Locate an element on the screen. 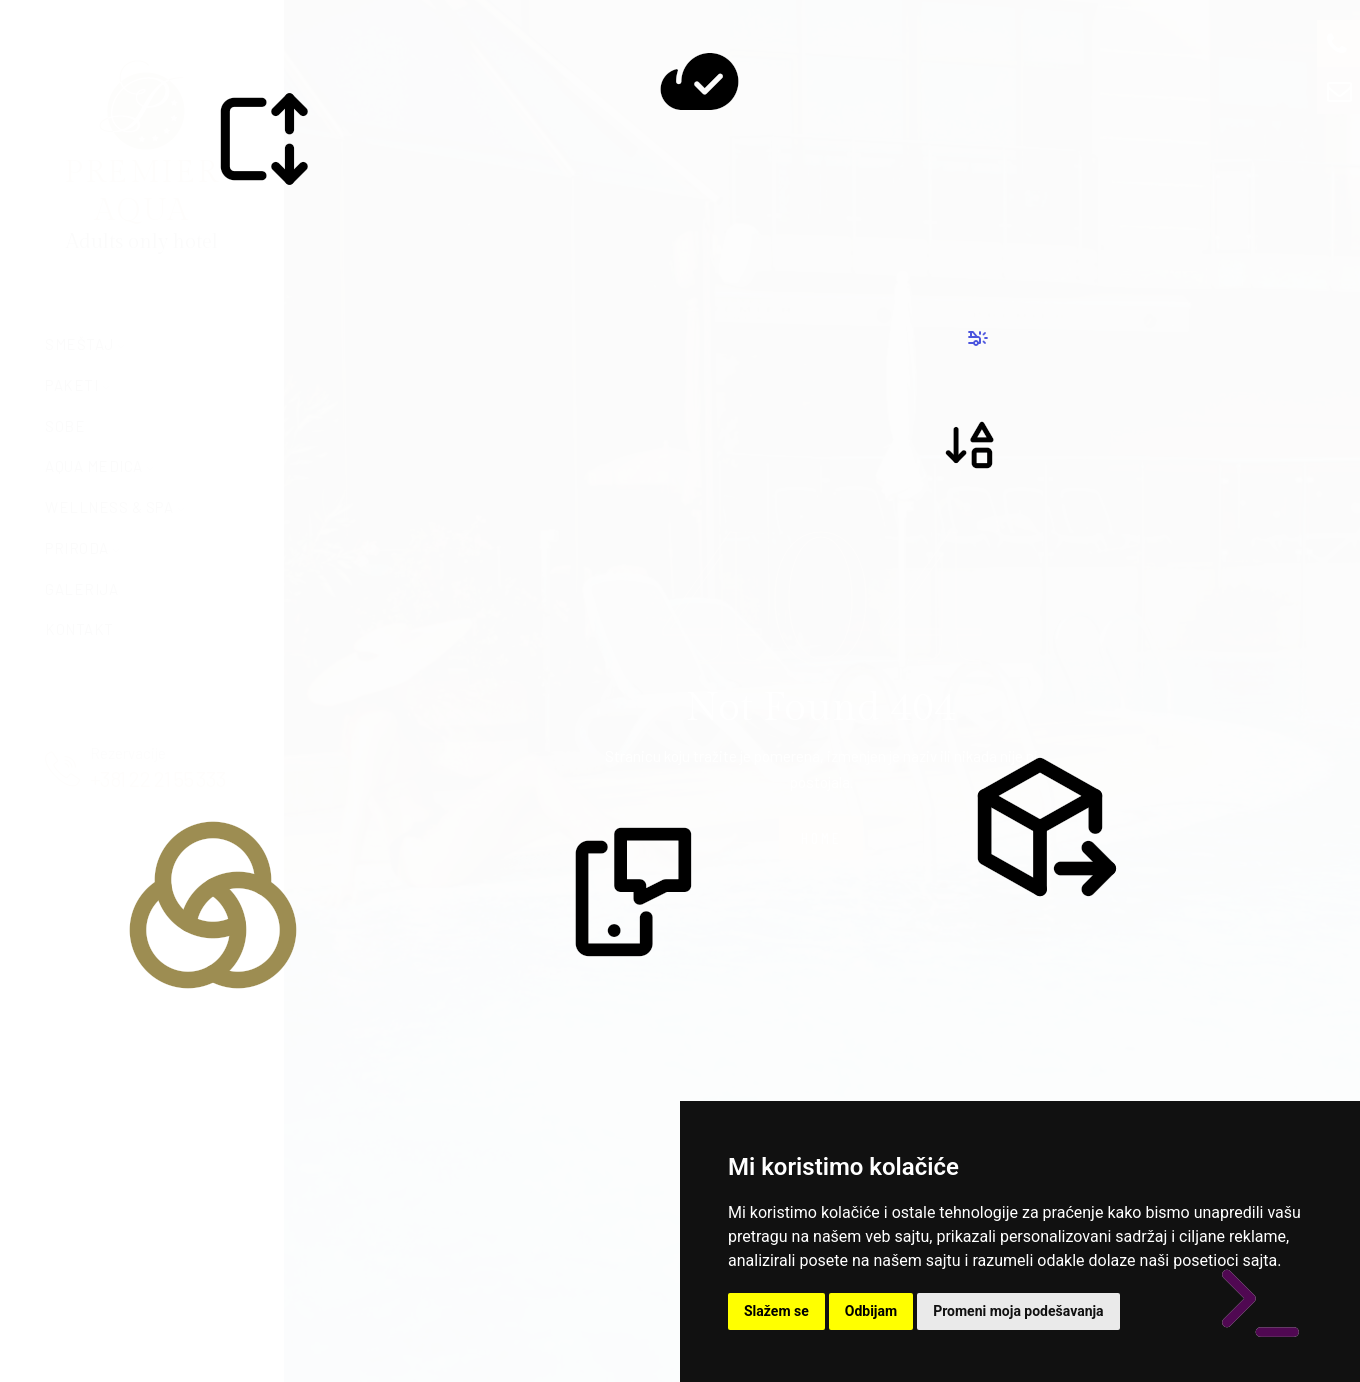  view messages on your mobile device is located at coordinates (627, 892).